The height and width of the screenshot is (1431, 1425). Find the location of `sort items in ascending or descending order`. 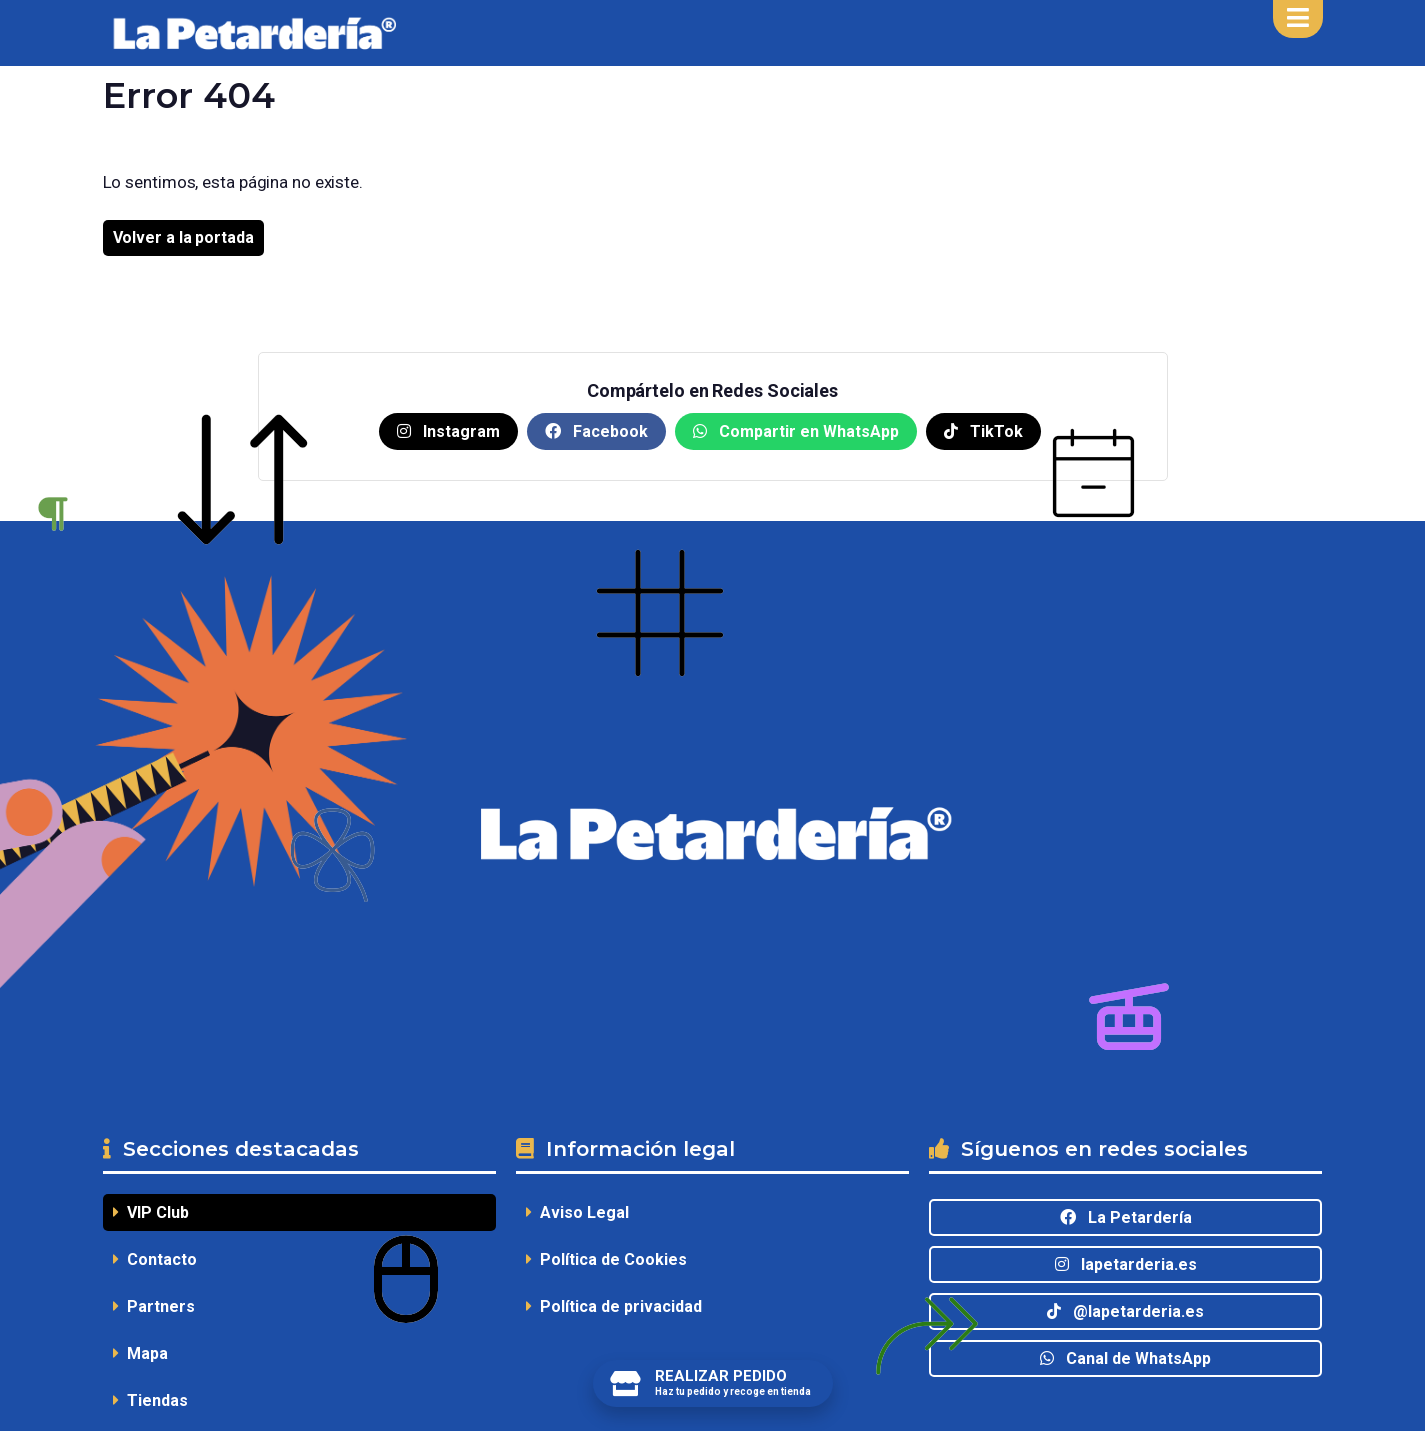

sort items in ascending or descending order is located at coordinates (242, 479).